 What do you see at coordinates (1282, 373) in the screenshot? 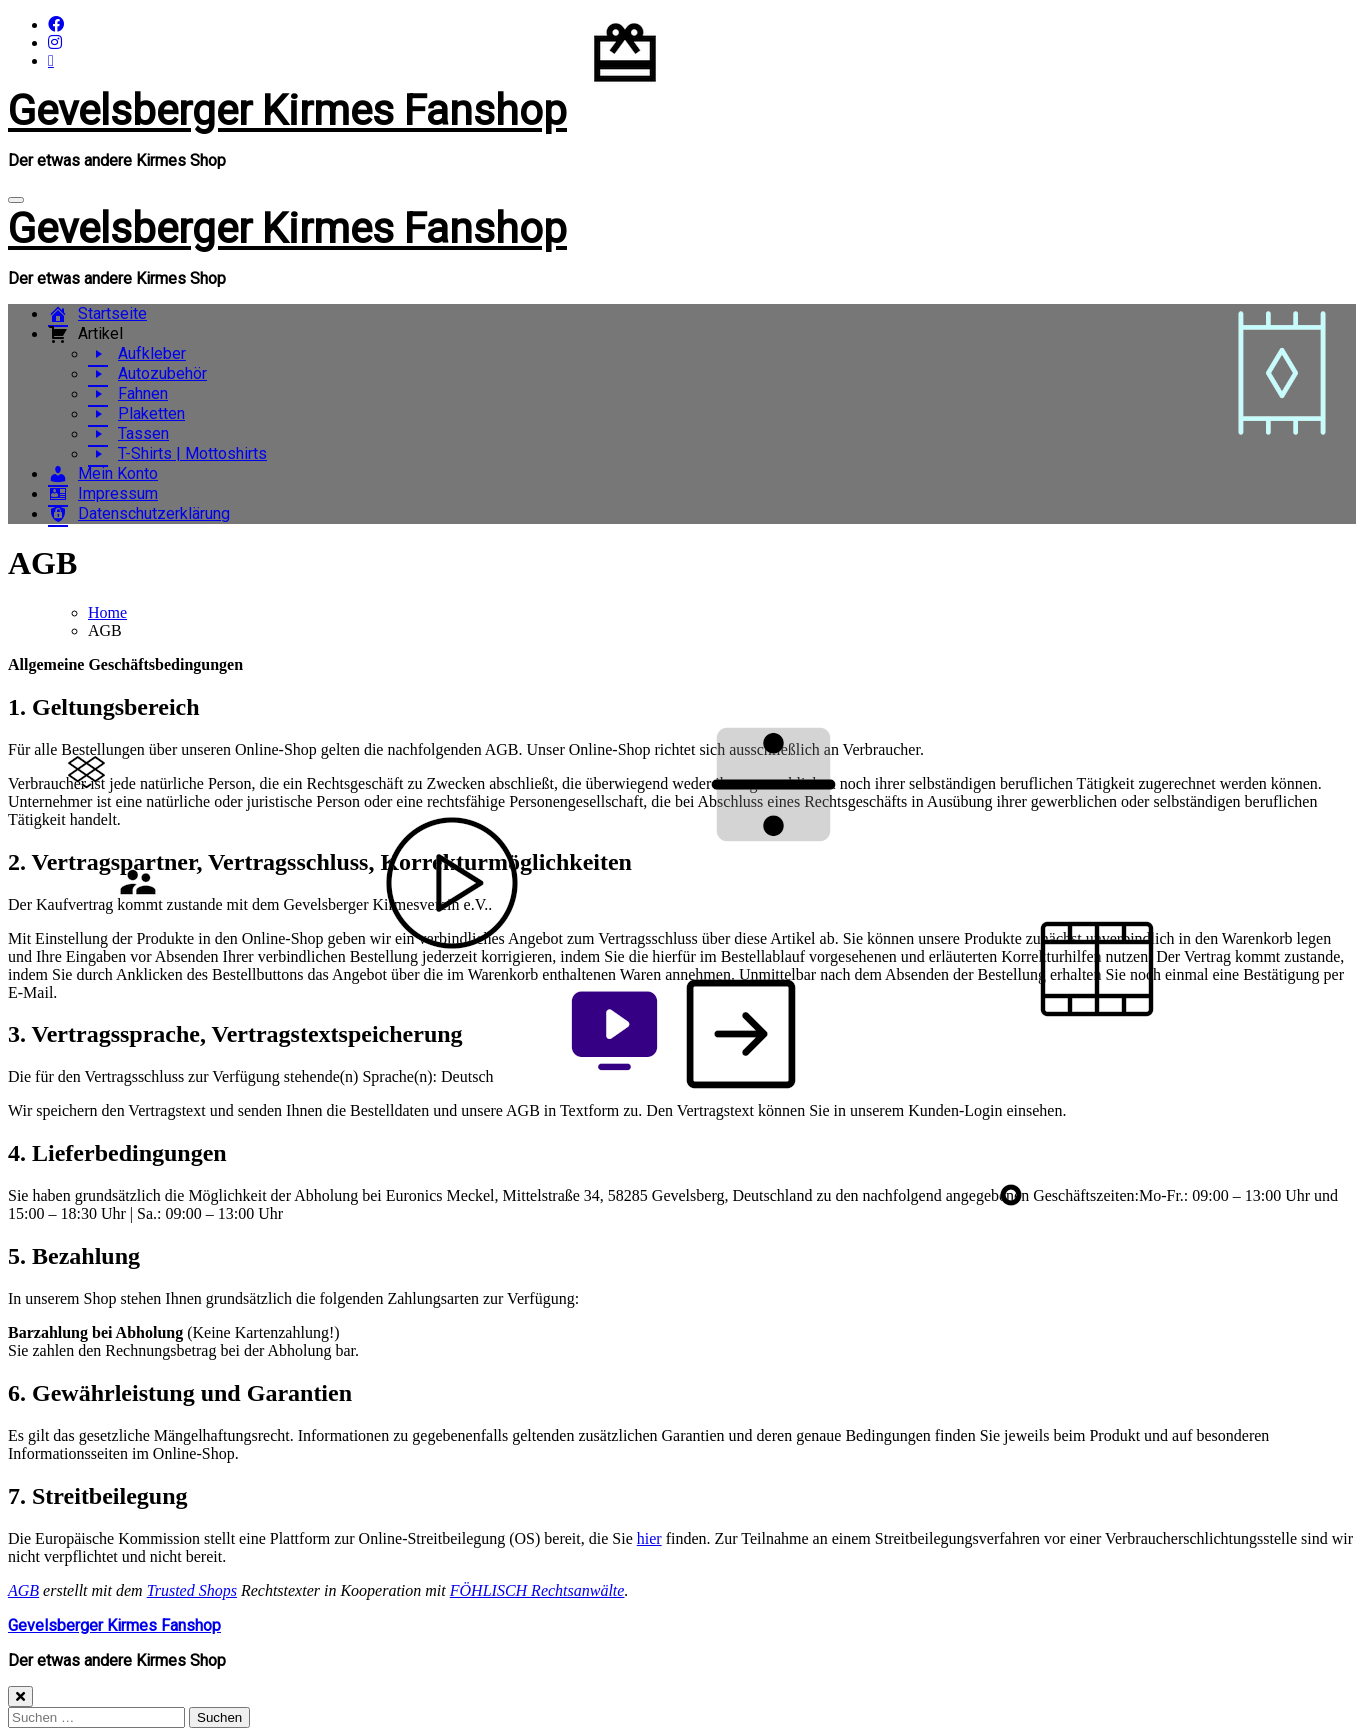
I see `browse or select rugs in a home decor app` at bounding box center [1282, 373].